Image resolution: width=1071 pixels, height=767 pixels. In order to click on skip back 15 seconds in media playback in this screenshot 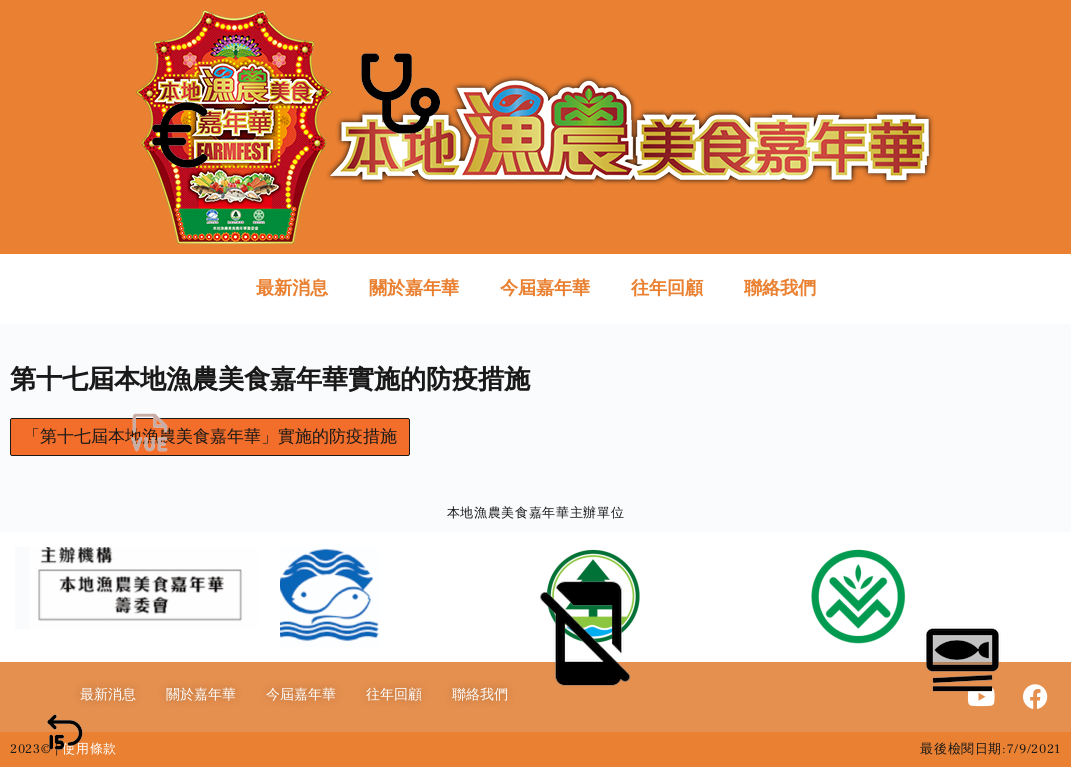, I will do `click(64, 733)`.